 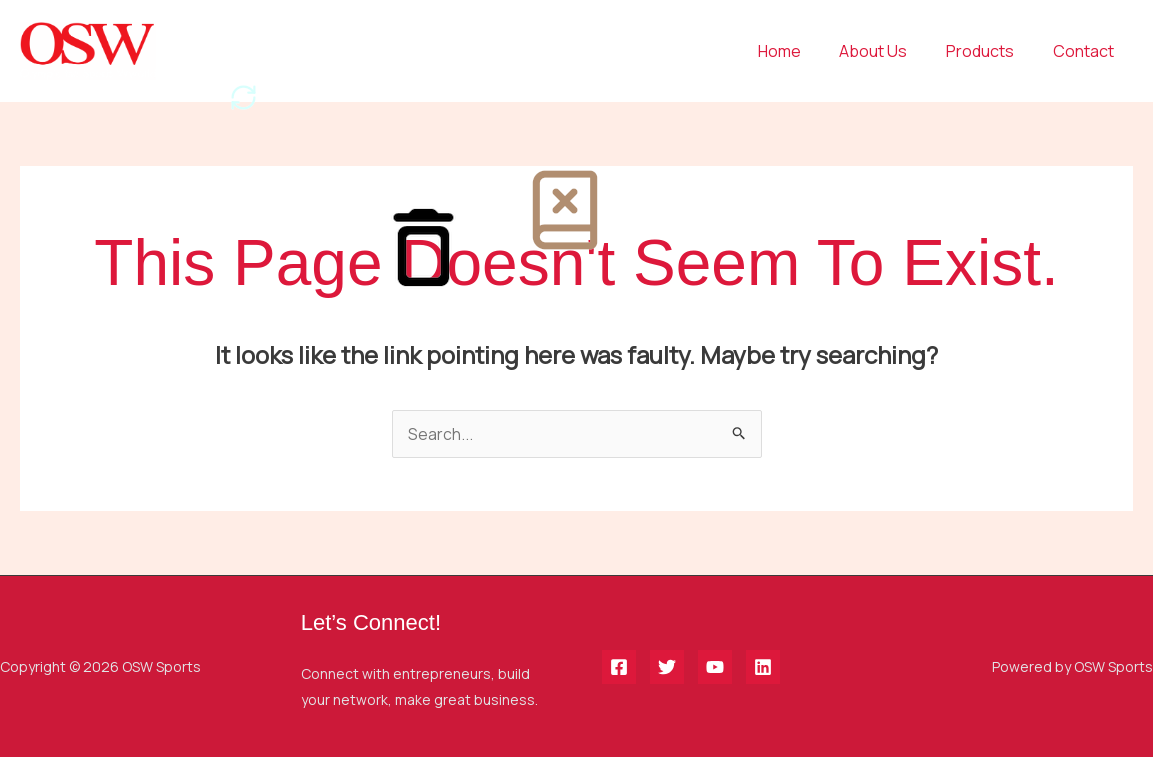 What do you see at coordinates (565, 210) in the screenshot?
I see `remove a book from your library` at bounding box center [565, 210].